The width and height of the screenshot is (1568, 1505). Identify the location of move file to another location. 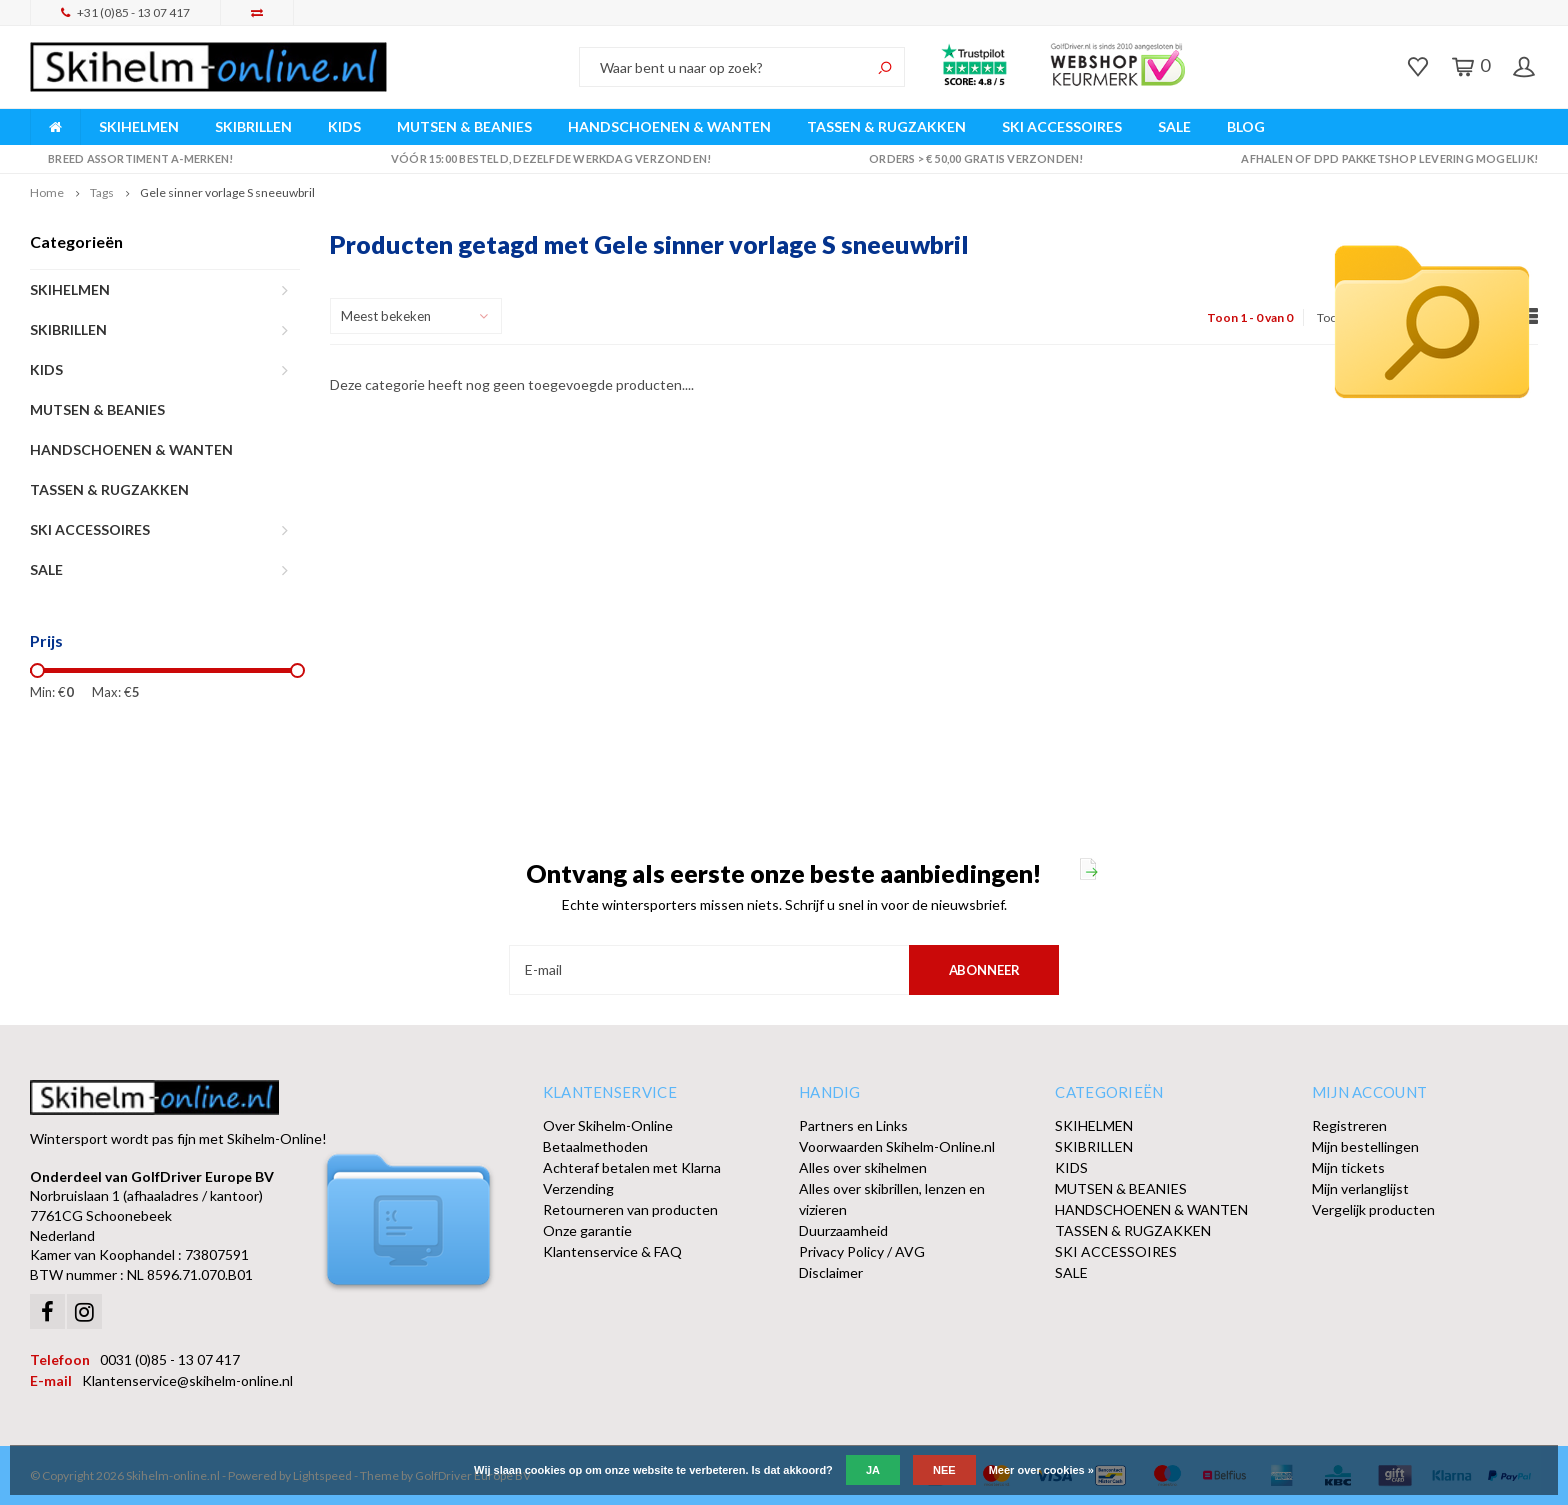
(1088, 869).